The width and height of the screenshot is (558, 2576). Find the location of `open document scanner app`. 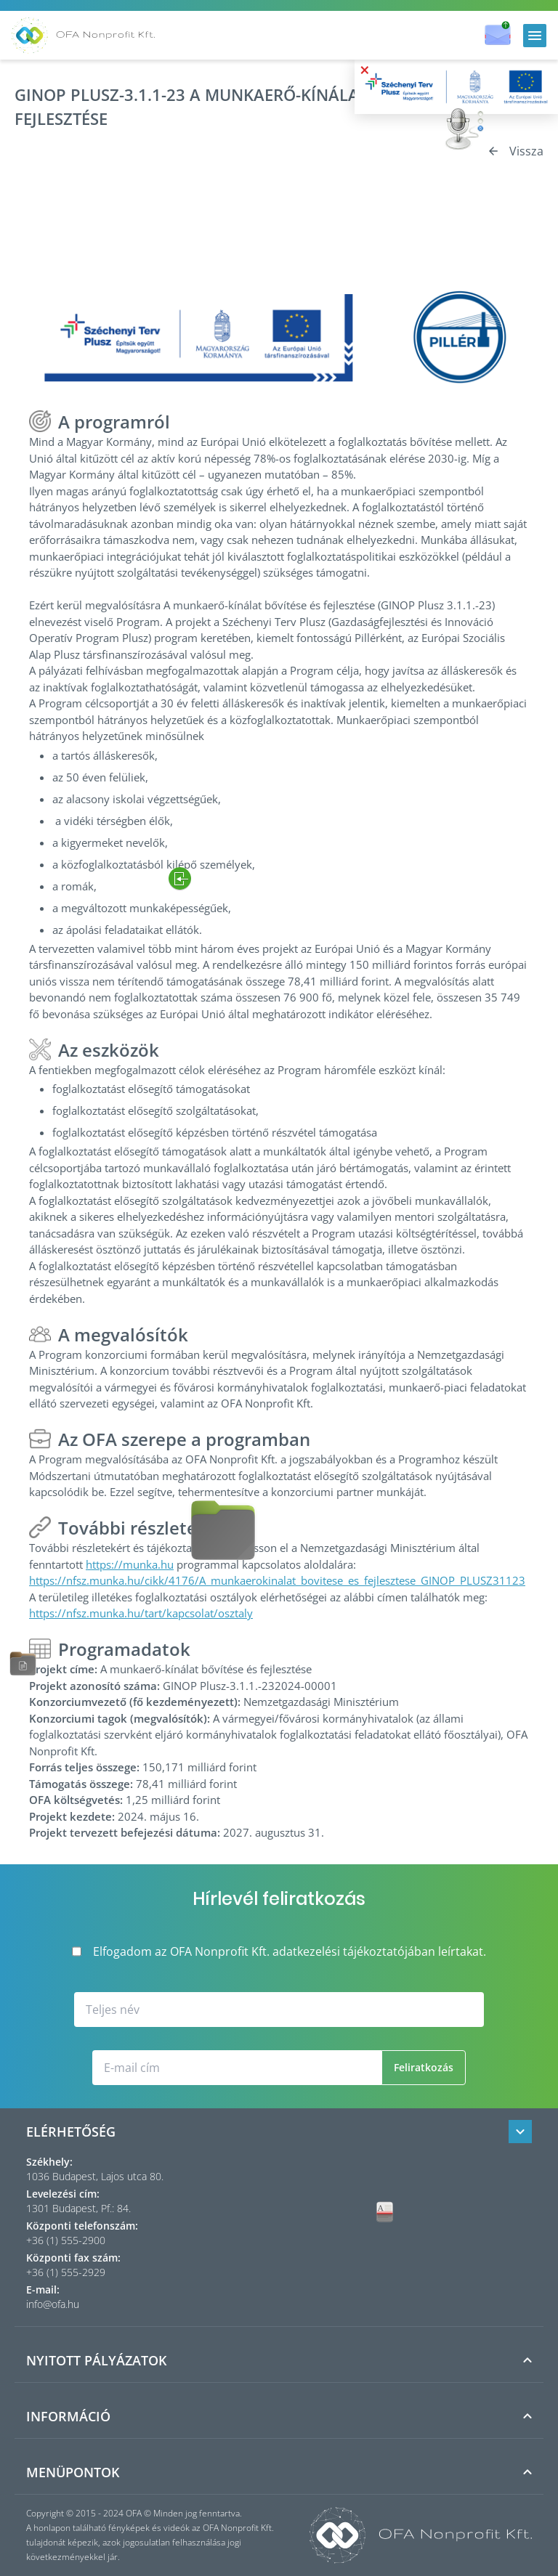

open document scanner app is located at coordinates (384, 2211).